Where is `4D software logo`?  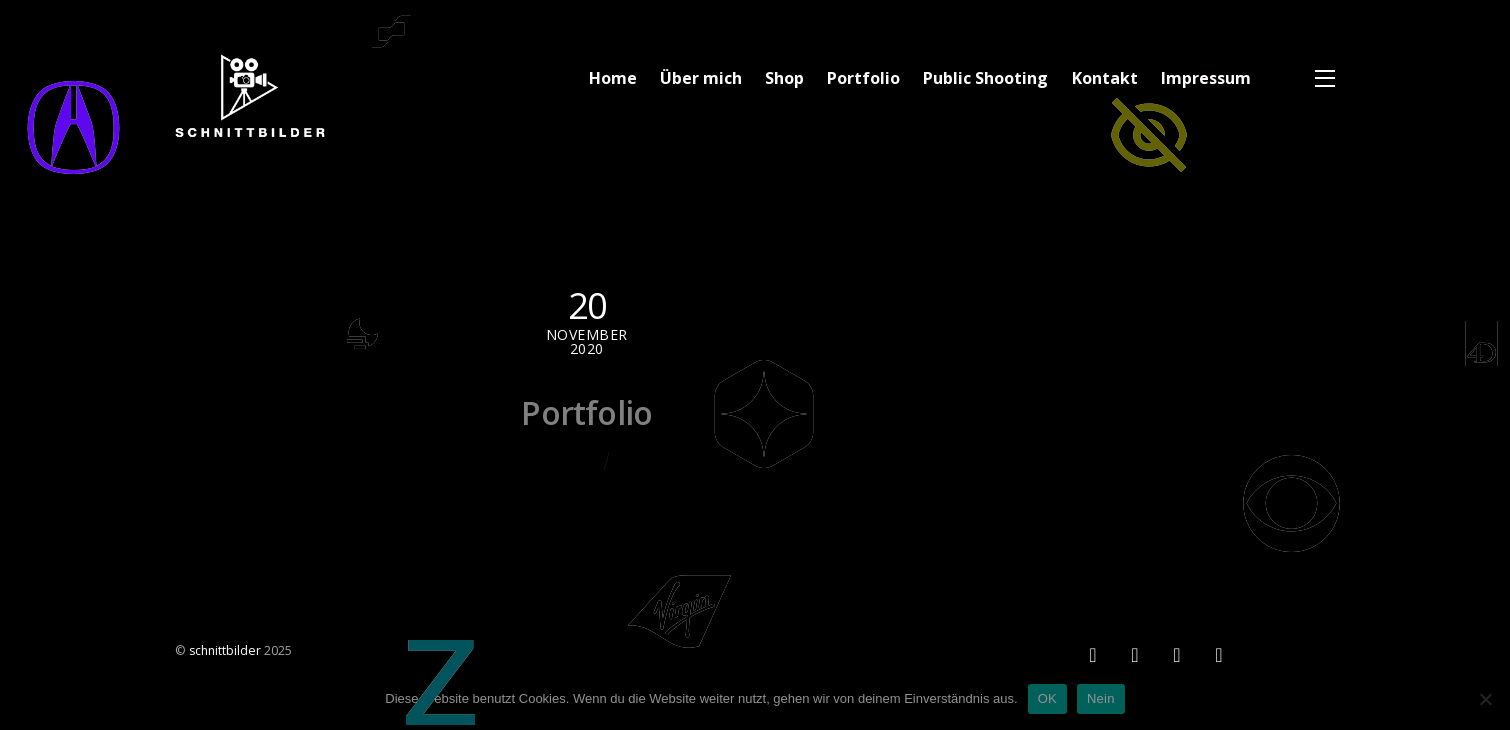 4D software logo is located at coordinates (1481, 343).